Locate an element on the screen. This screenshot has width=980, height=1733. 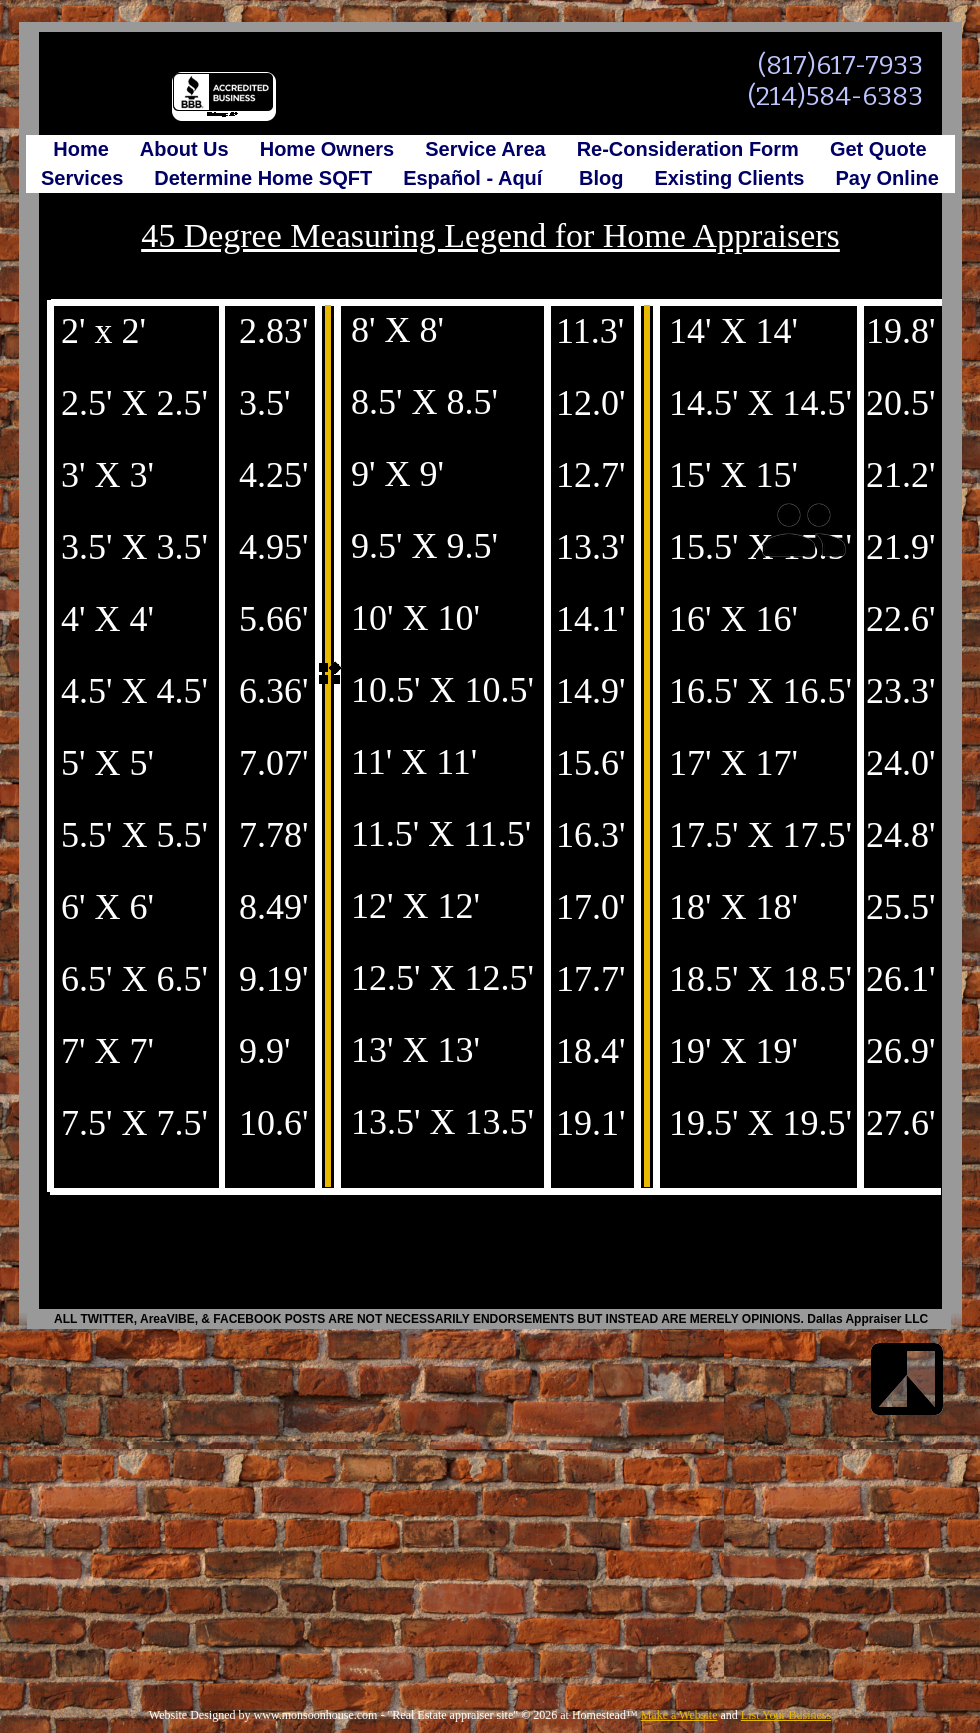
apply black and white filter to image is located at coordinates (907, 1379).